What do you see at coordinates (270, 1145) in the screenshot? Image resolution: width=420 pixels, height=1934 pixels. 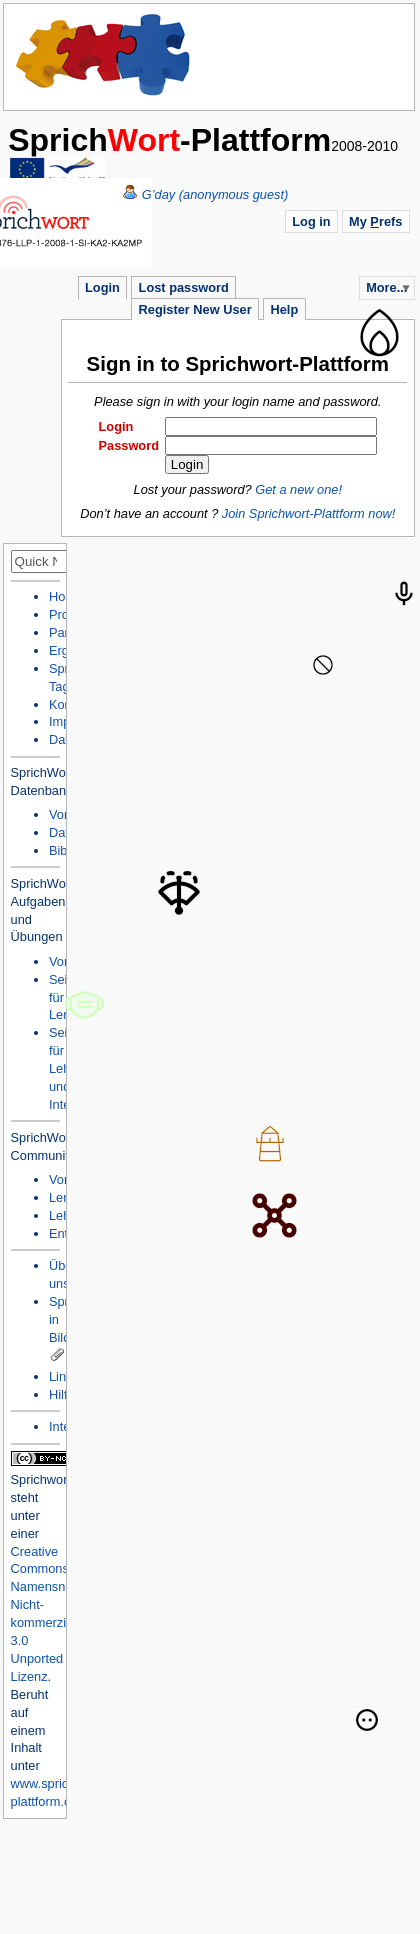 I see `access navigation or guidance features` at bounding box center [270, 1145].